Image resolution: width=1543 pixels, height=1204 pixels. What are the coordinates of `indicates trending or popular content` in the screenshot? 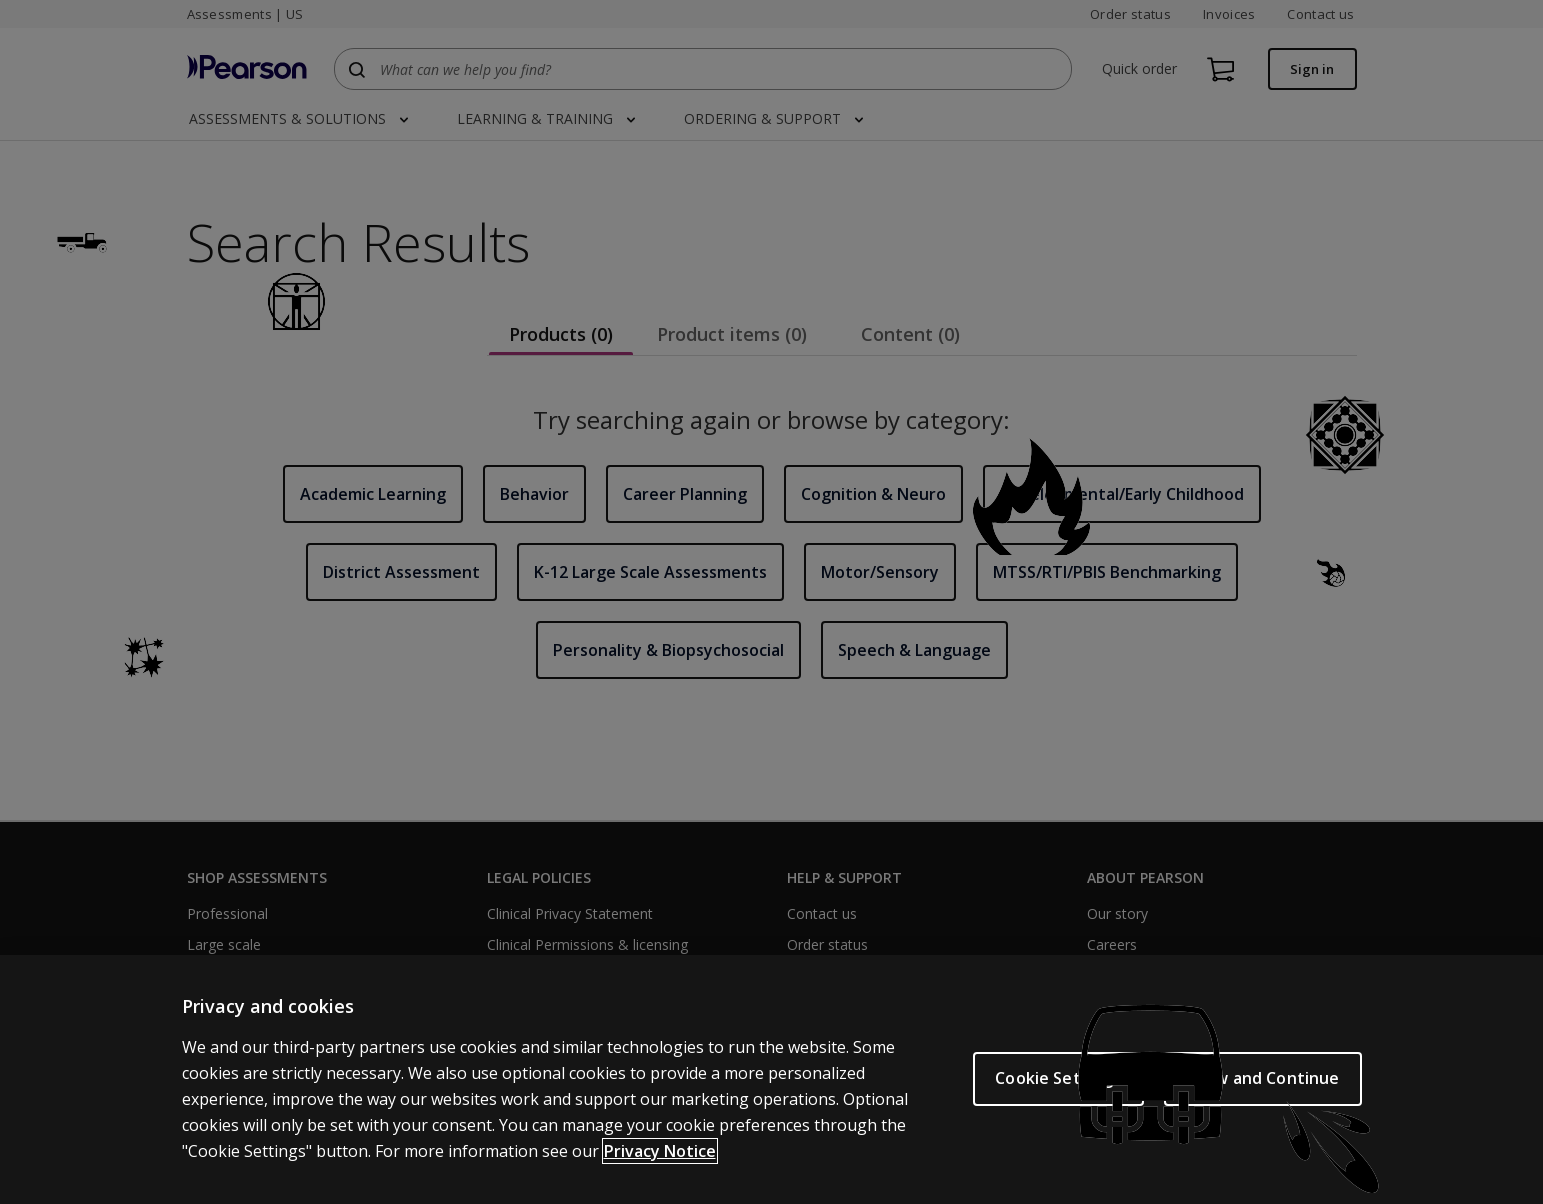 It's located at (1031, 496).